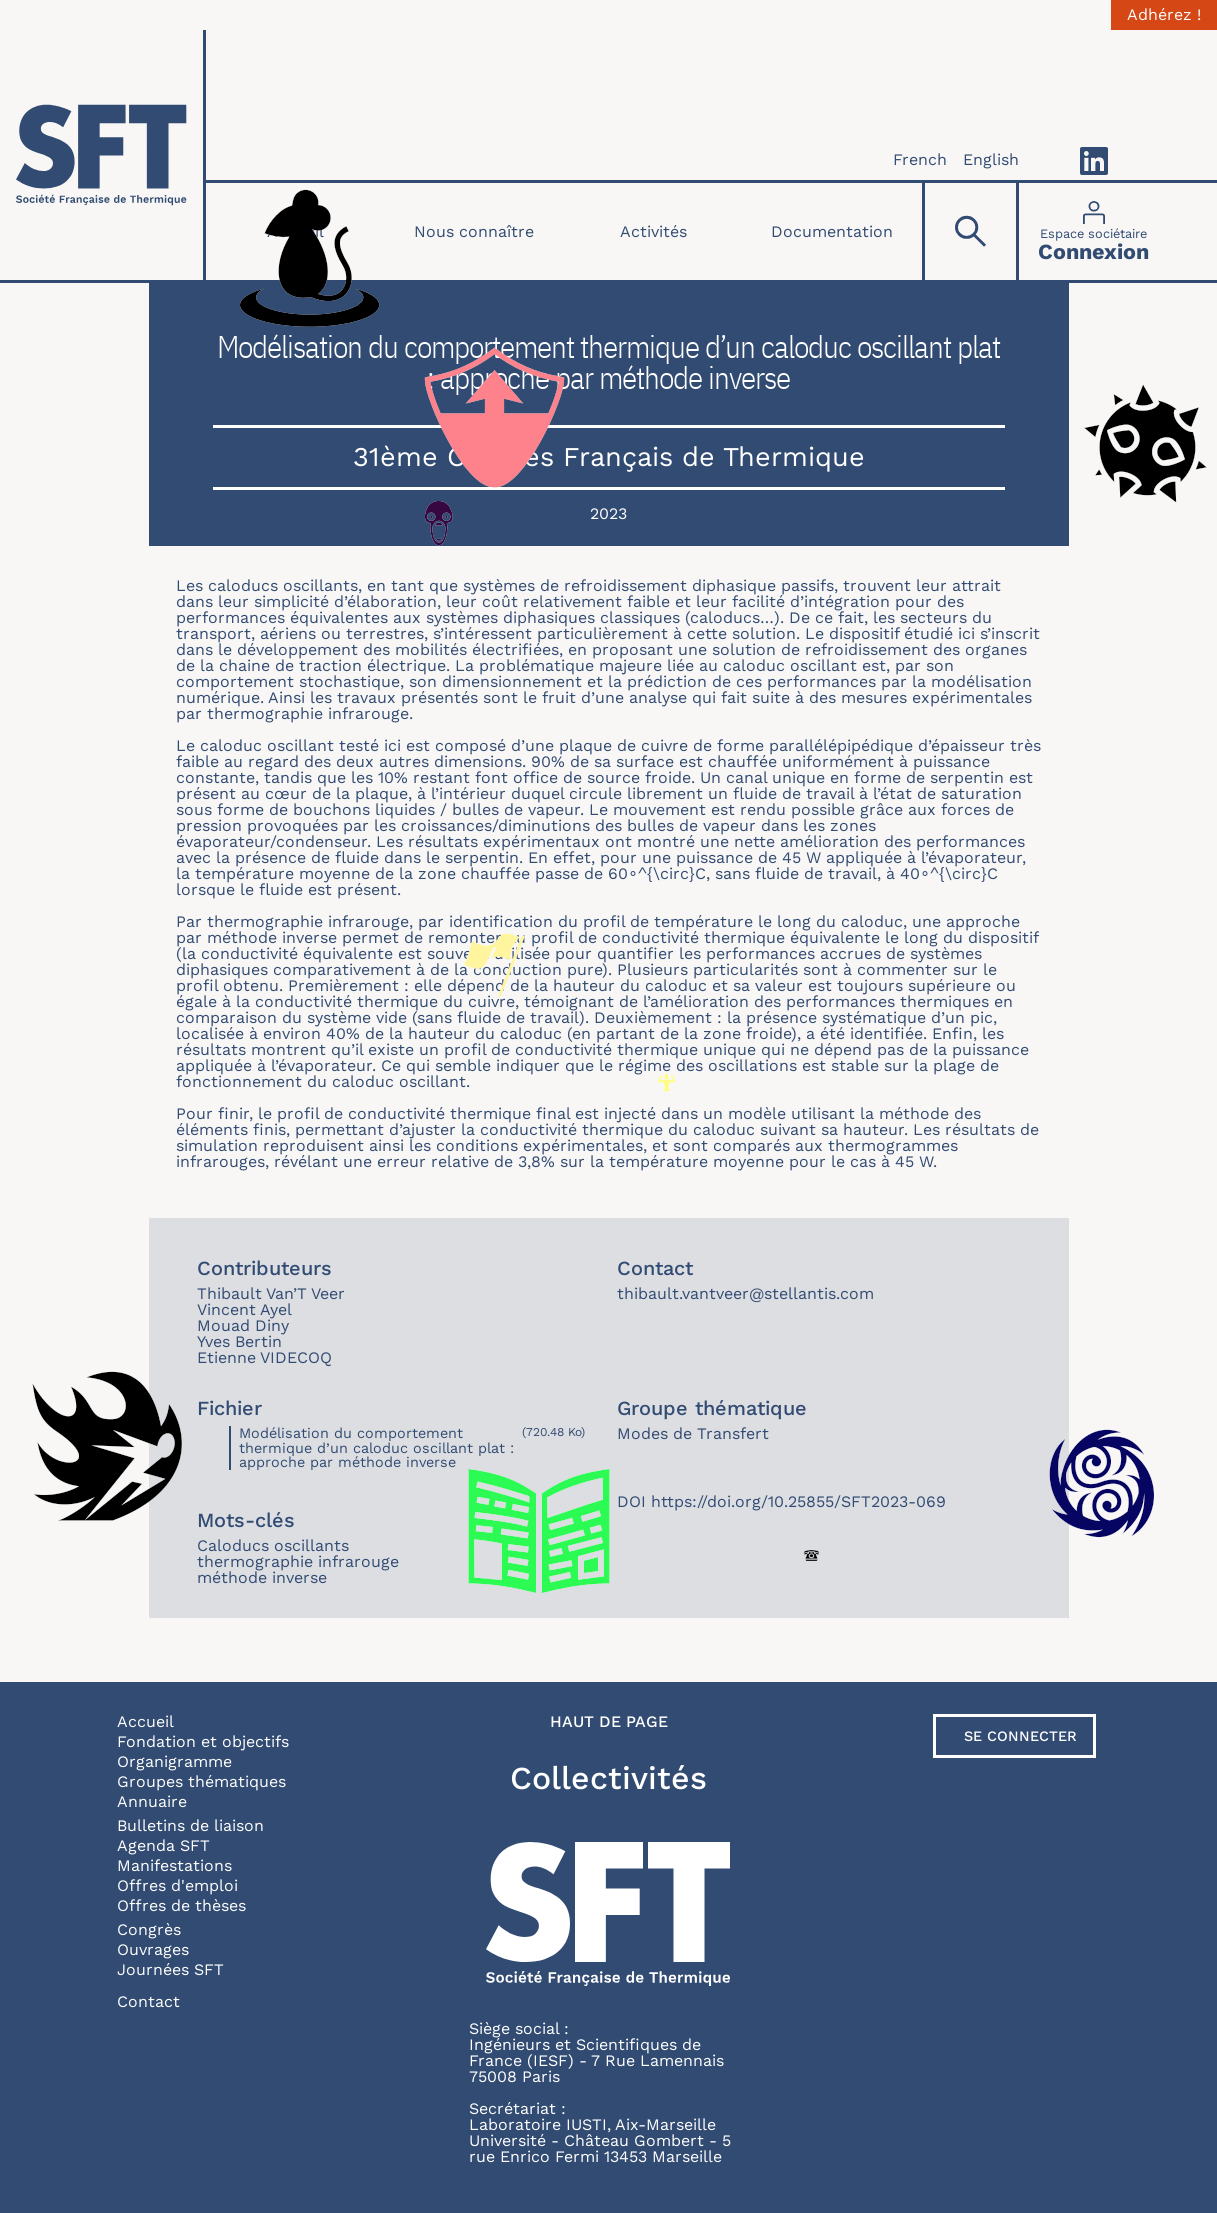  I want to click on upgrade your armor or defensive stats, so click(494, 417).